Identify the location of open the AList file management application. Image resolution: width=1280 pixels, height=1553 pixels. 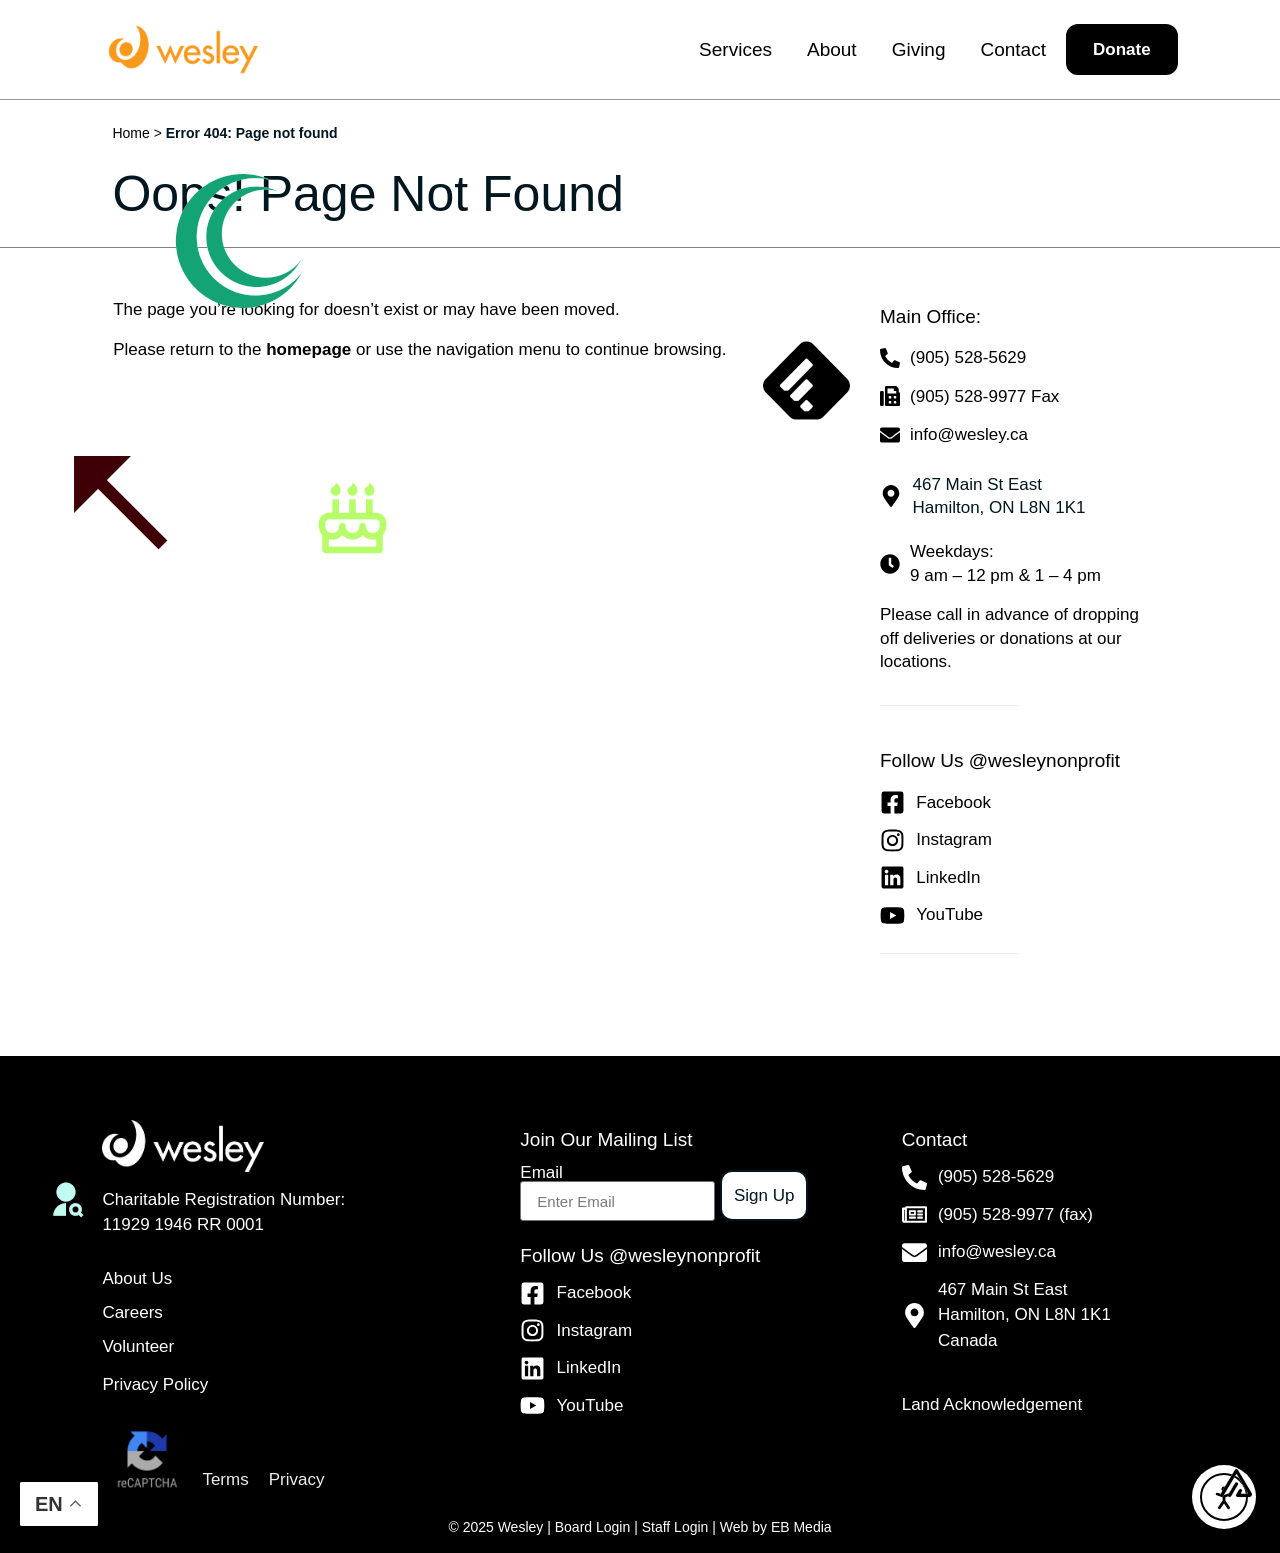
(1236, 1483).